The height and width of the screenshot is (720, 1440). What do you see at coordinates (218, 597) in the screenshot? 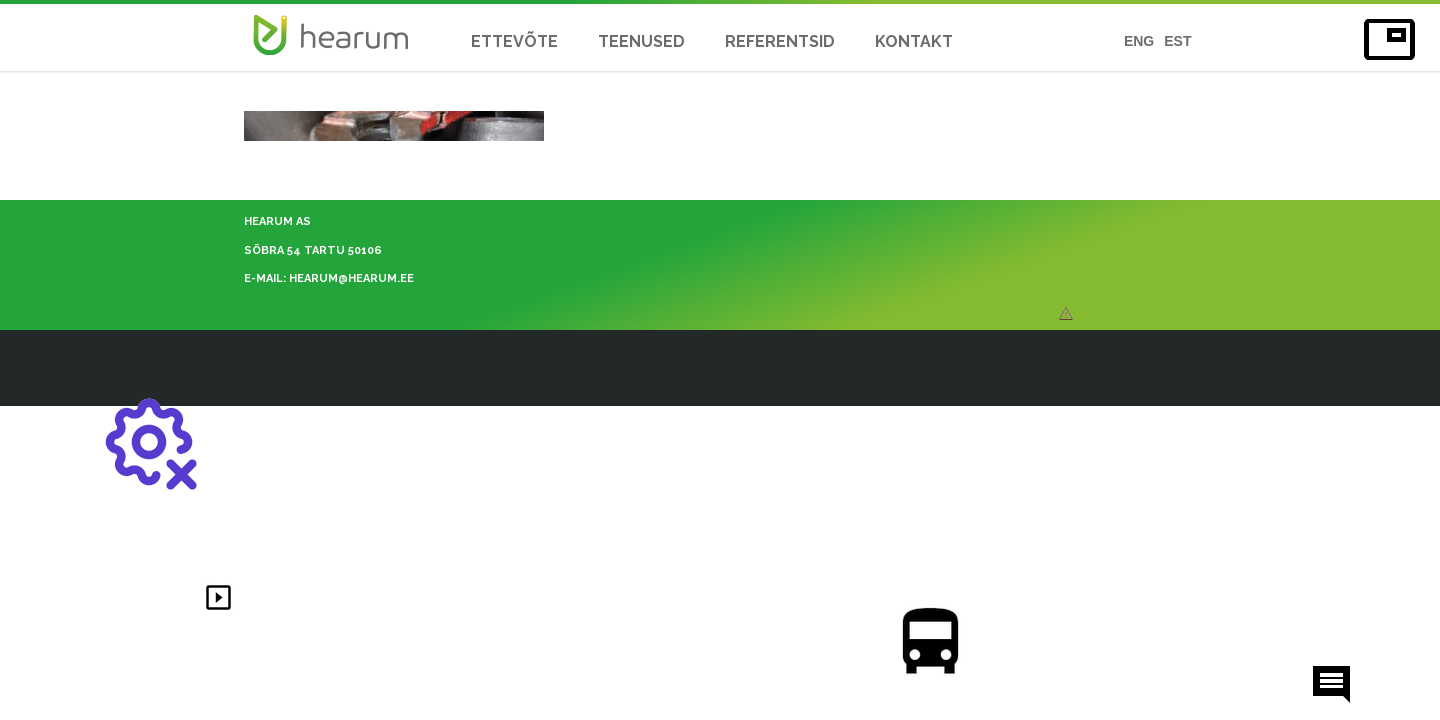
I see `start a slideshow presentation` at bounding box center [218, 597].